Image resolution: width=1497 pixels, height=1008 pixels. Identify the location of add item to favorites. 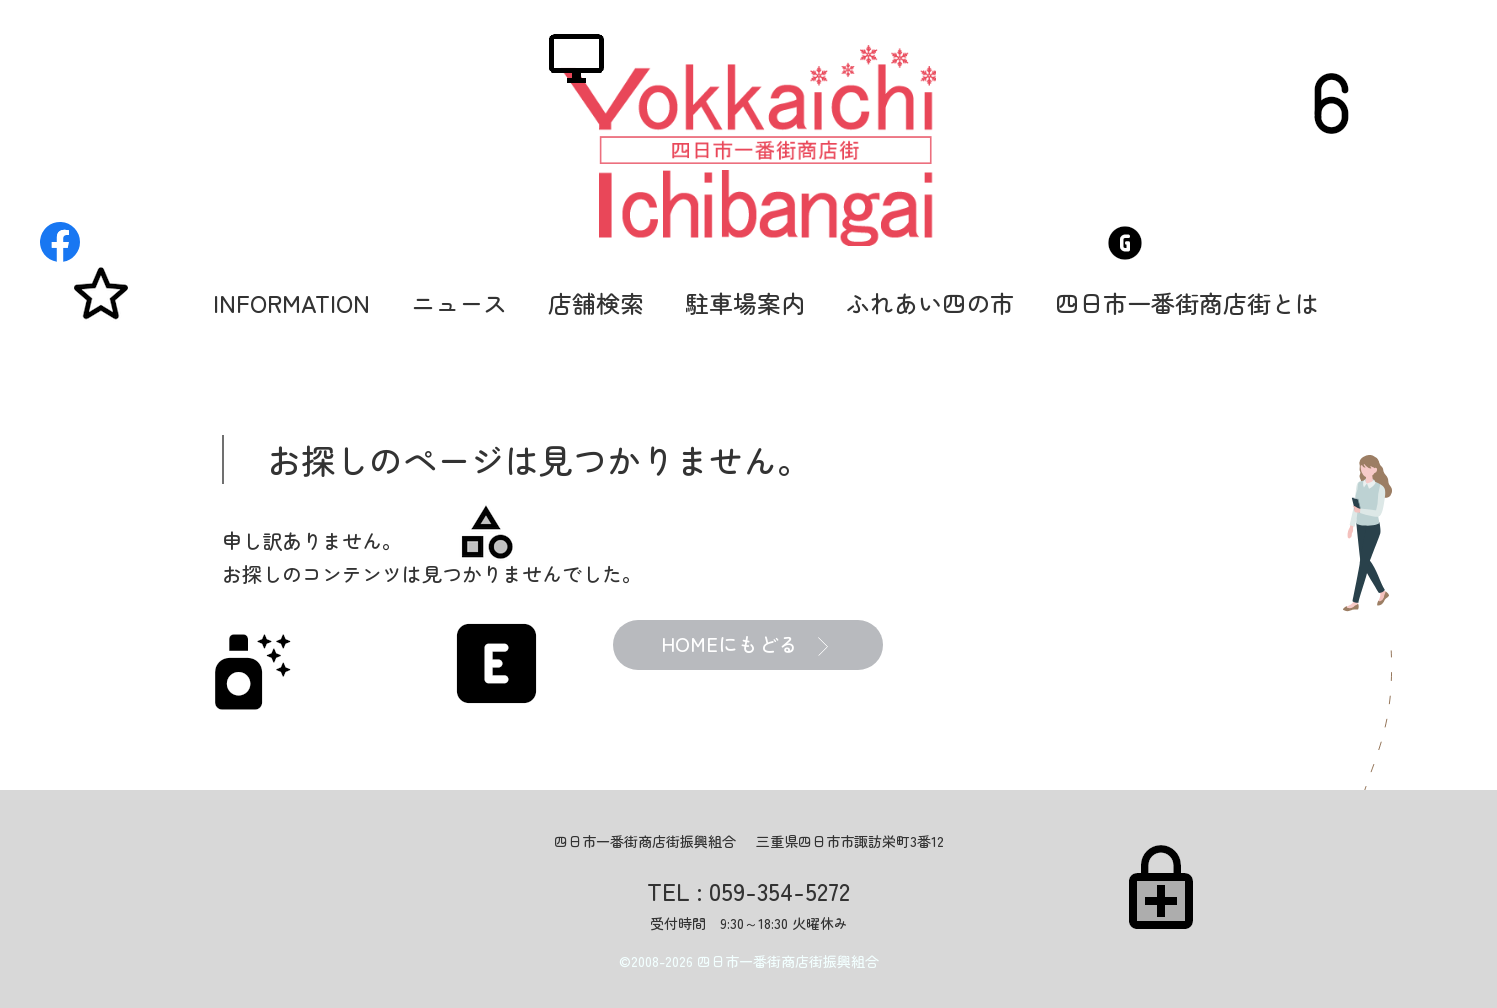
(101, 294).